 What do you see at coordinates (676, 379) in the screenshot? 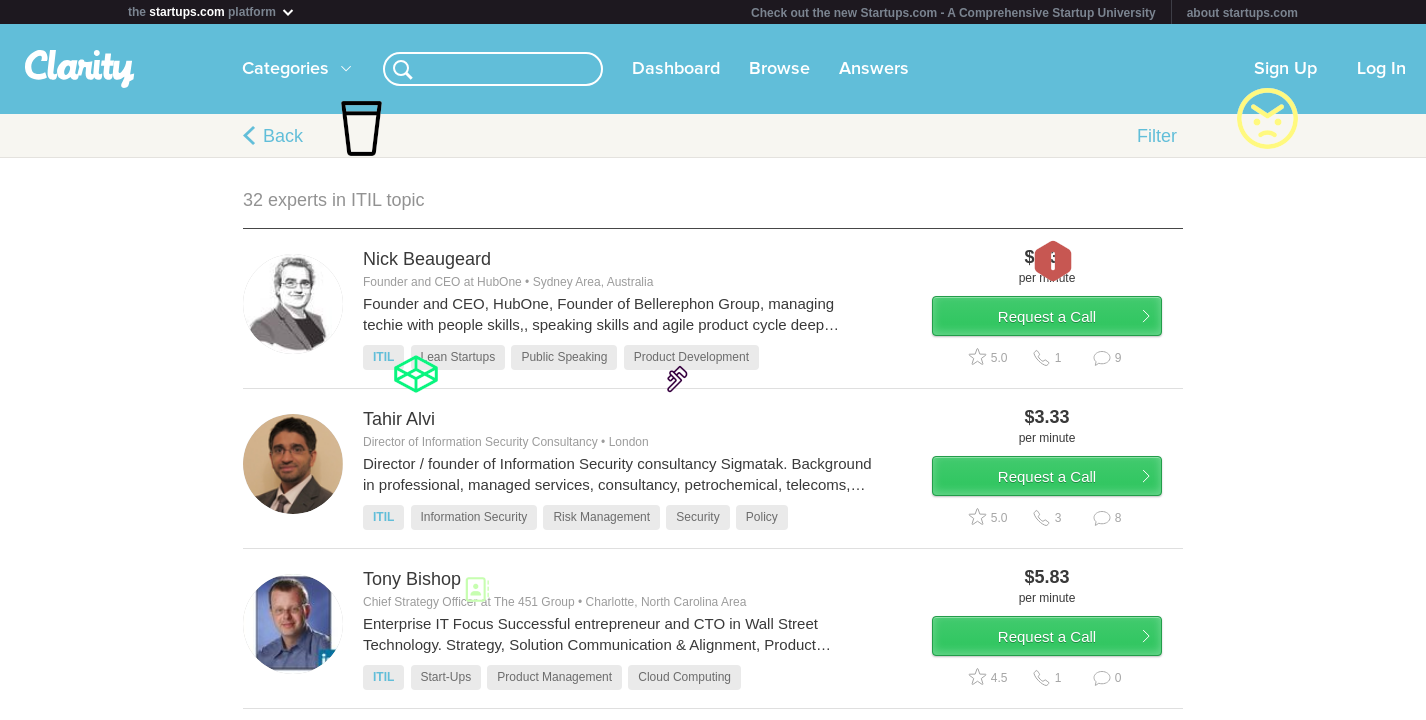
I see `access plumbing or maintenance tools` at bounding box center [676, 379].